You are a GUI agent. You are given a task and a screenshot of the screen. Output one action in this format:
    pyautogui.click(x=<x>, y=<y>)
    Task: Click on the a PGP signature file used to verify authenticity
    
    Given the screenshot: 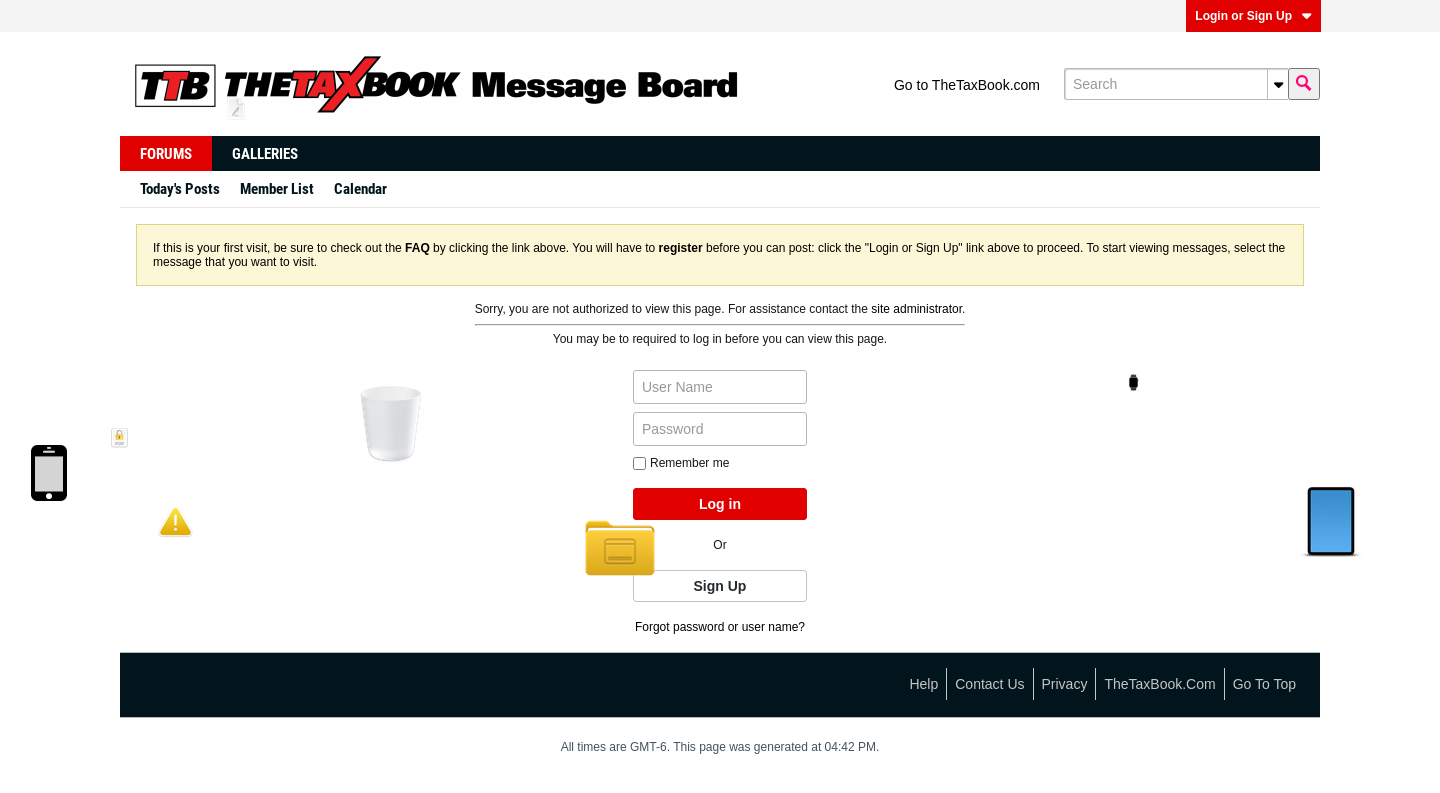 What is the action you would take?
    pyautogui.click(x=236, y=109)
    